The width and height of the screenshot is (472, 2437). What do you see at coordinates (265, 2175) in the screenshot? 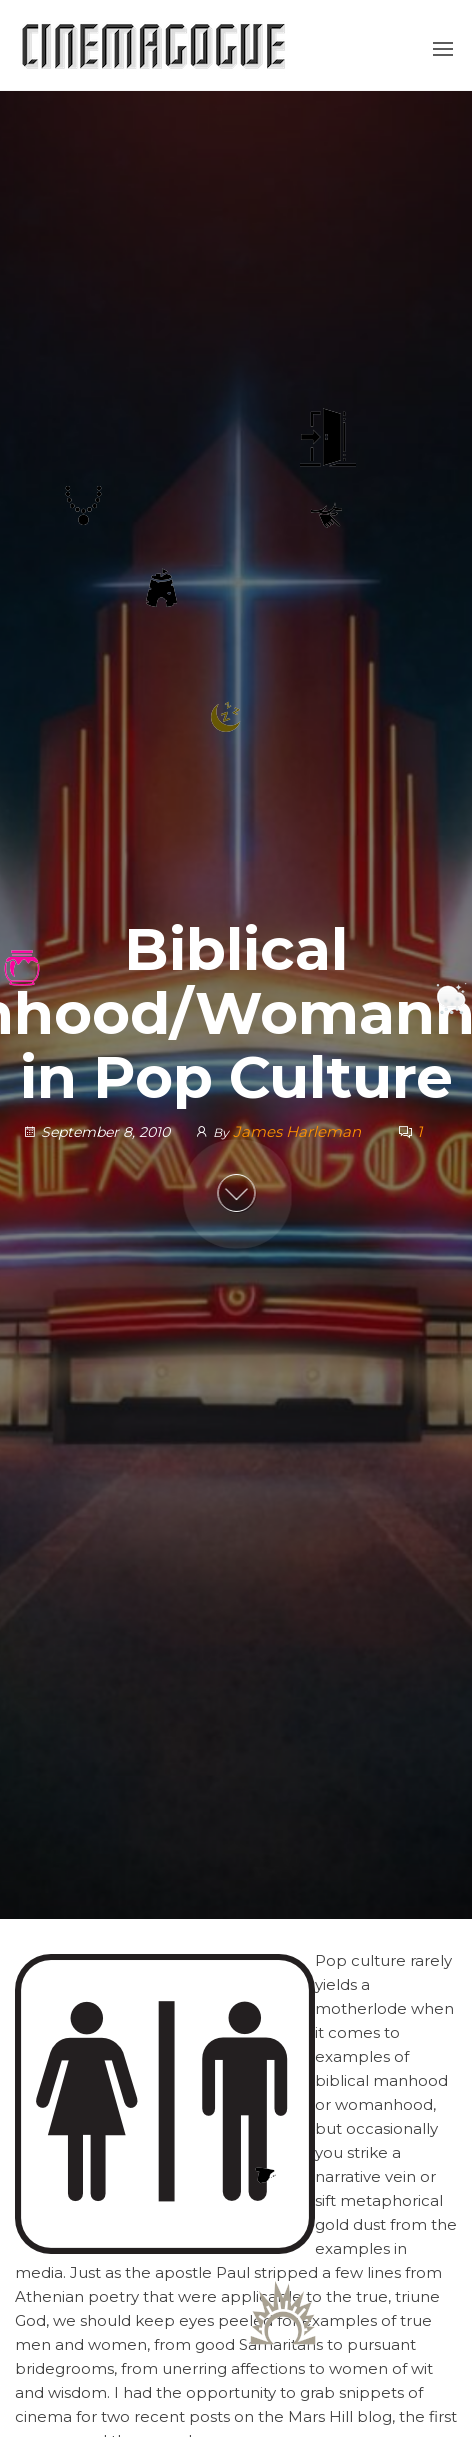
I see `select spain as your country or region` at bounding box center [265, 2175].